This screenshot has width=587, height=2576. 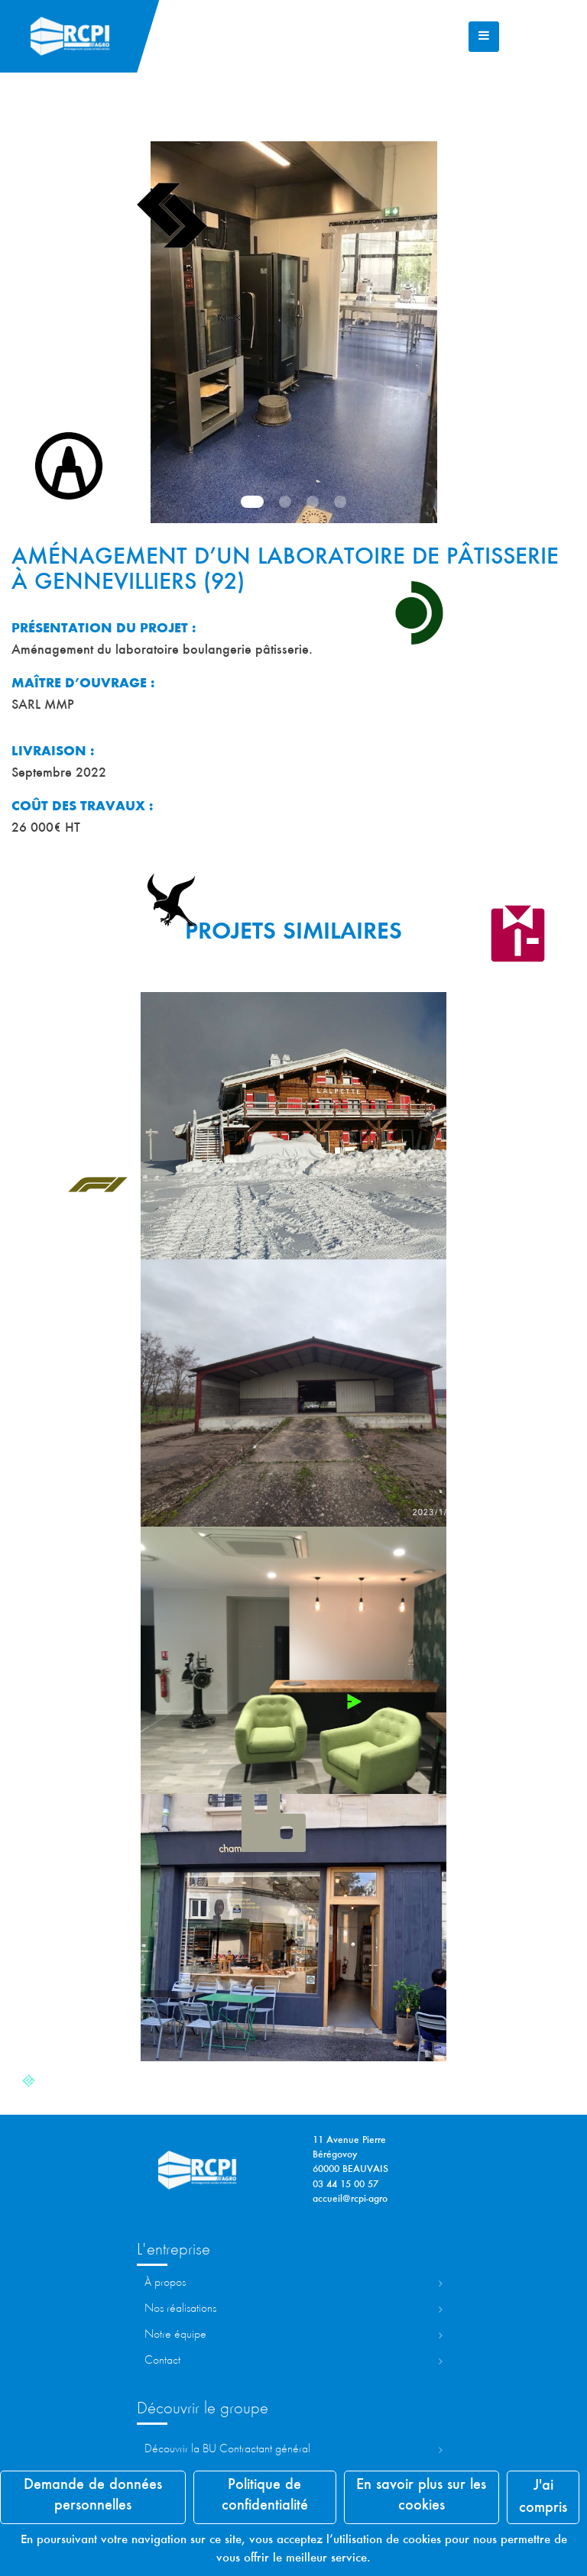 I want to click on litiengine game engine logo, so click(x=28, y=2080).